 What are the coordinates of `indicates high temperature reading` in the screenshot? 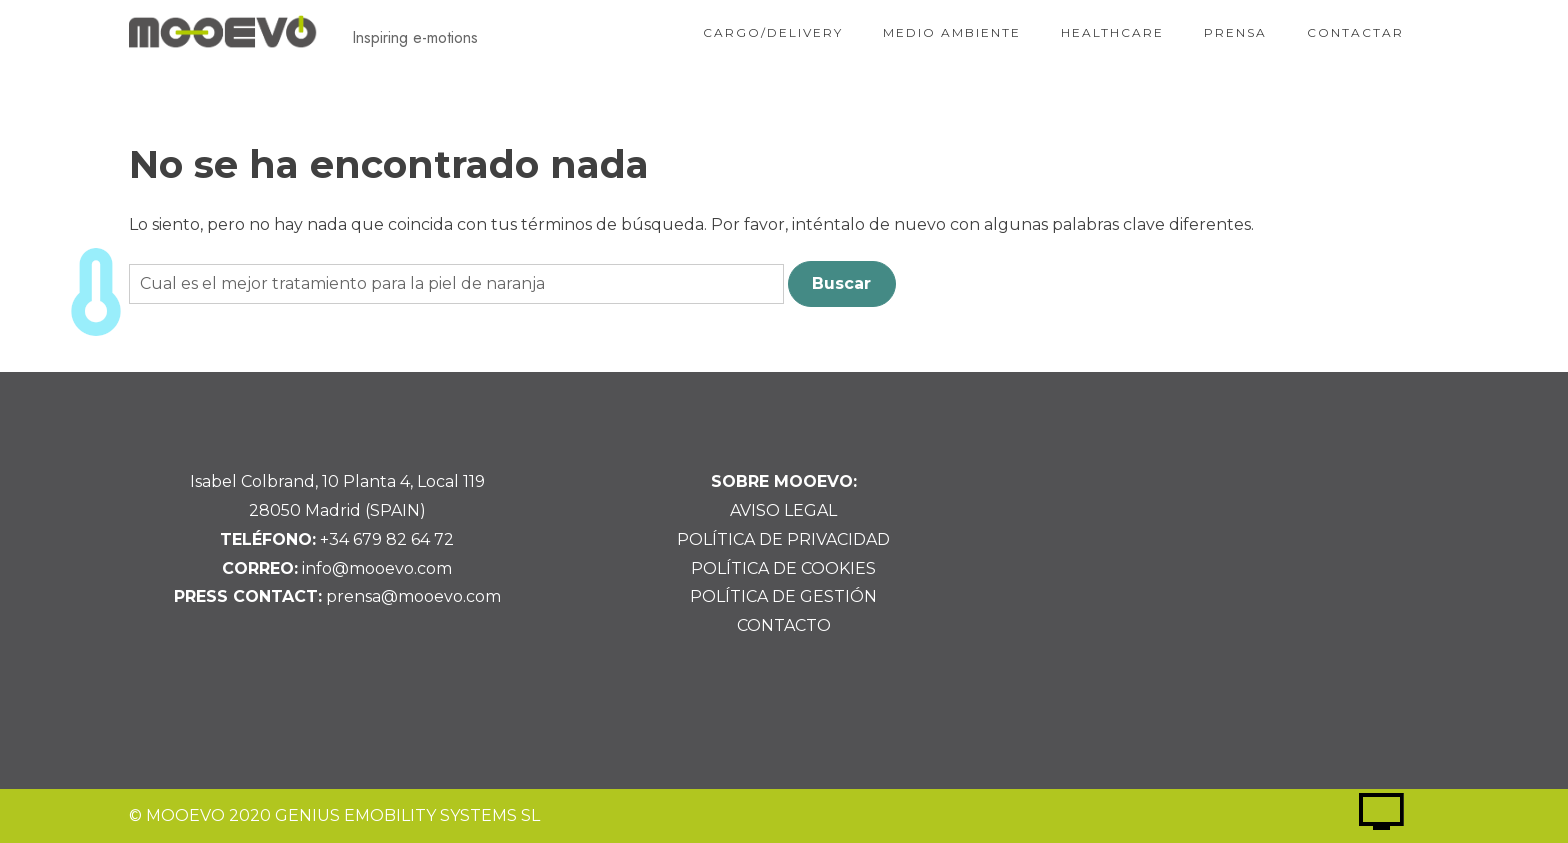 It's located at (96, 292).